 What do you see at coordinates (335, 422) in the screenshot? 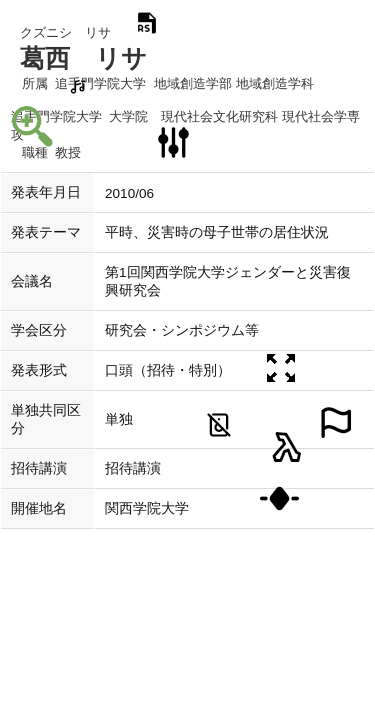
I see `flag or mark an item for follow-up` at bounding box center [335, 422].